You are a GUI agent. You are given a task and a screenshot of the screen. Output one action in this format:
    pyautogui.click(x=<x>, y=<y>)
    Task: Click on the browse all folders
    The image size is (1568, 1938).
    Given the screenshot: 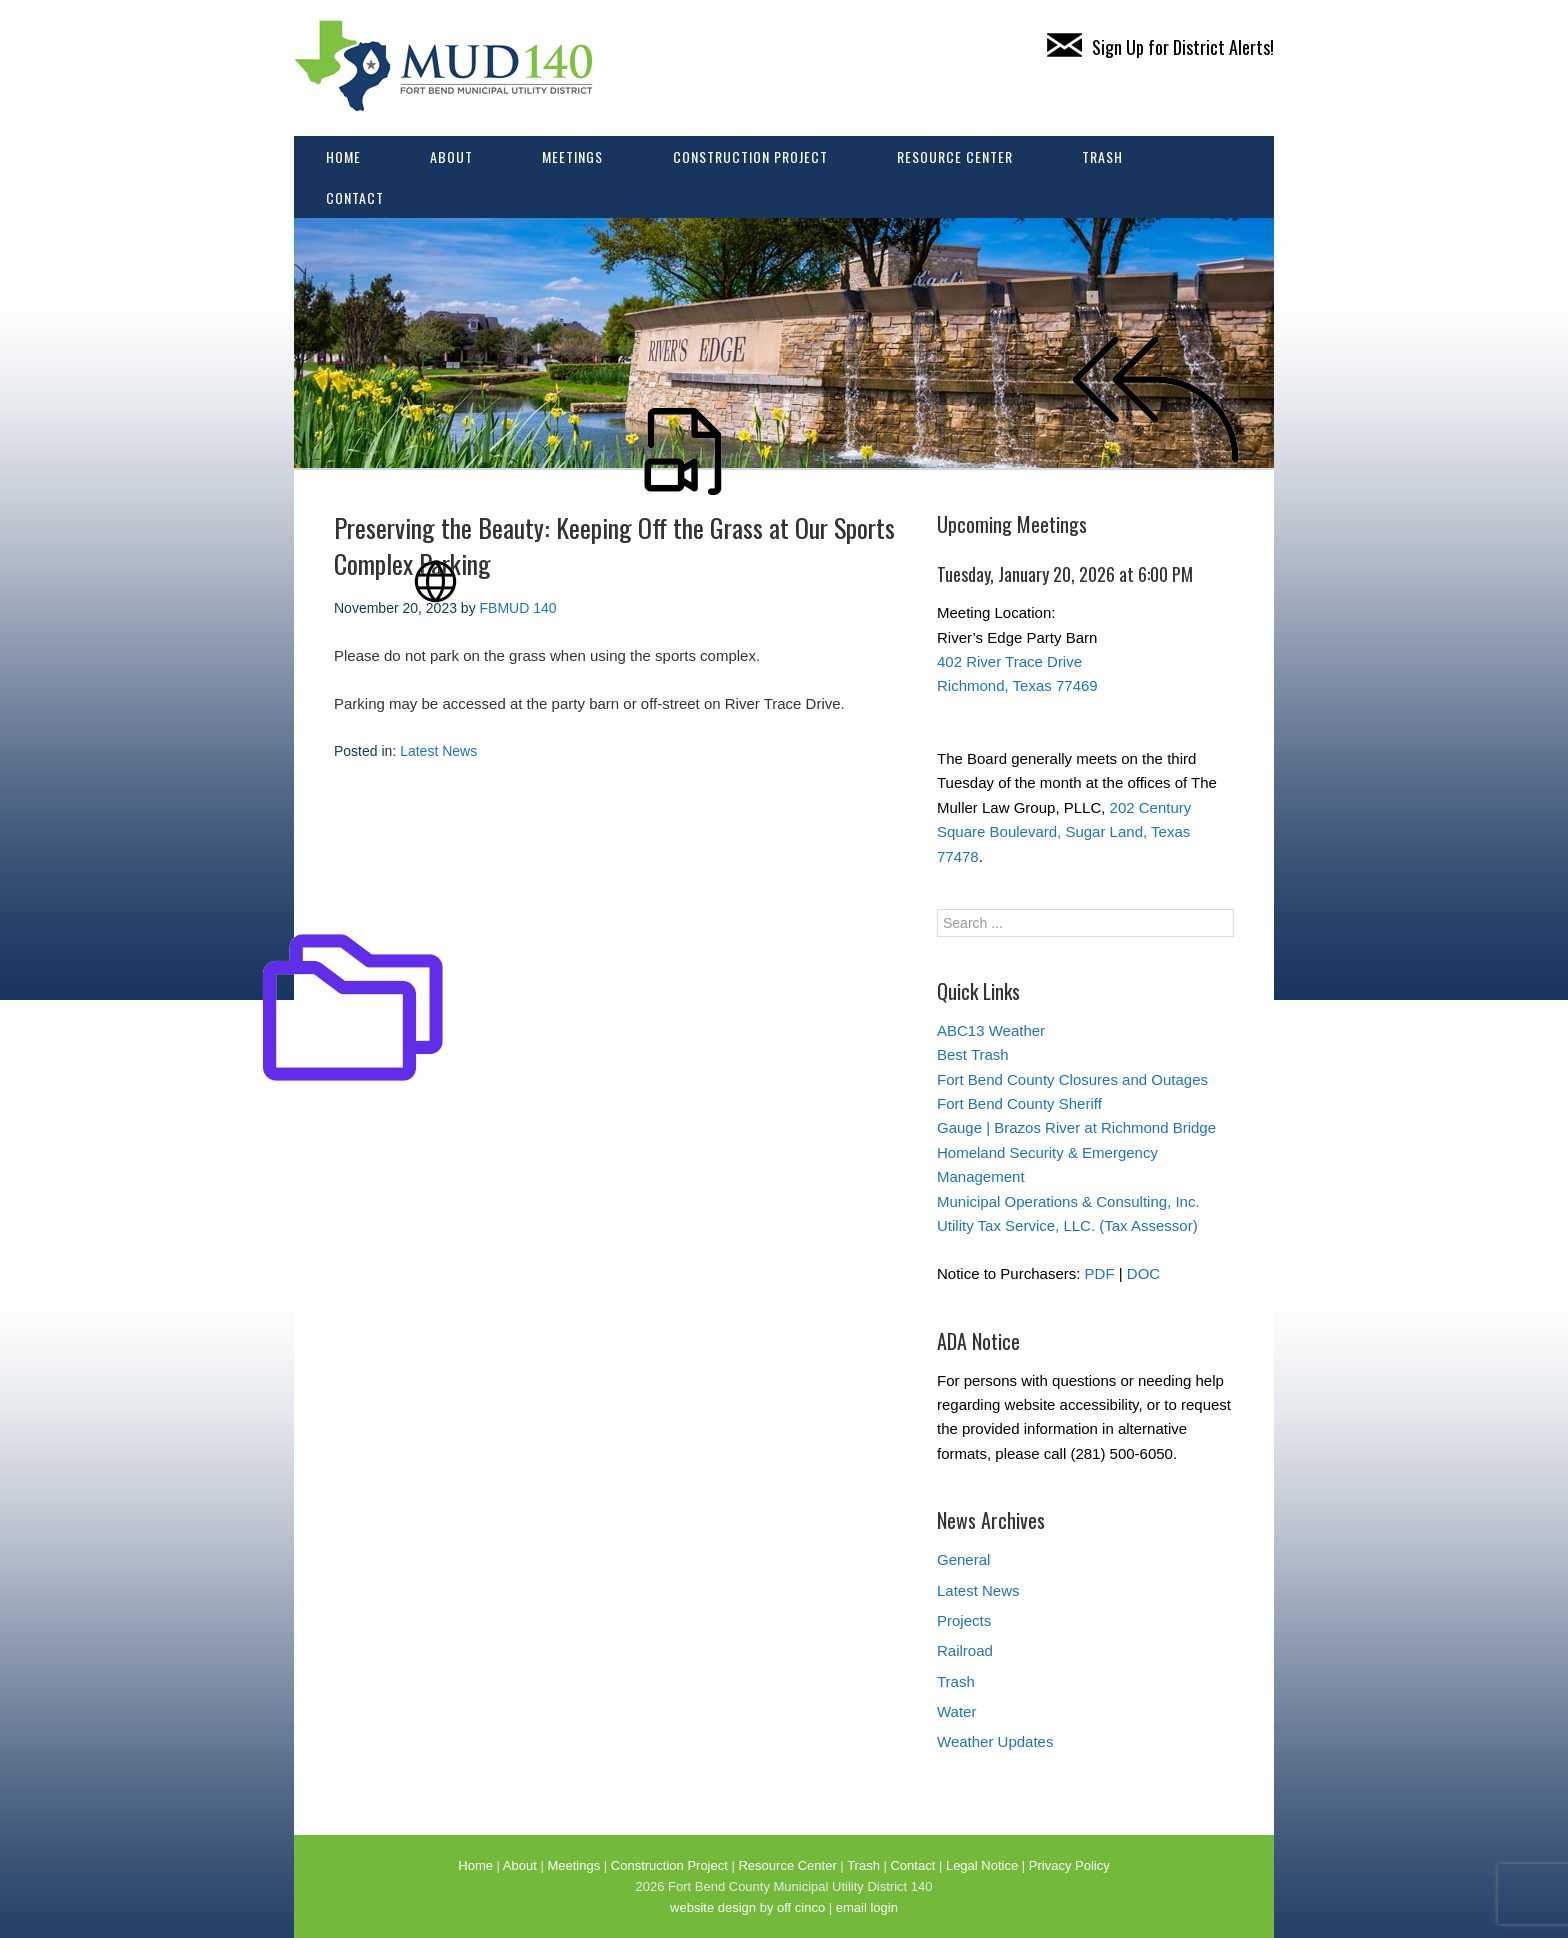 What is the action you would take?
    pyautogui.click(x=349, y=1007)
    